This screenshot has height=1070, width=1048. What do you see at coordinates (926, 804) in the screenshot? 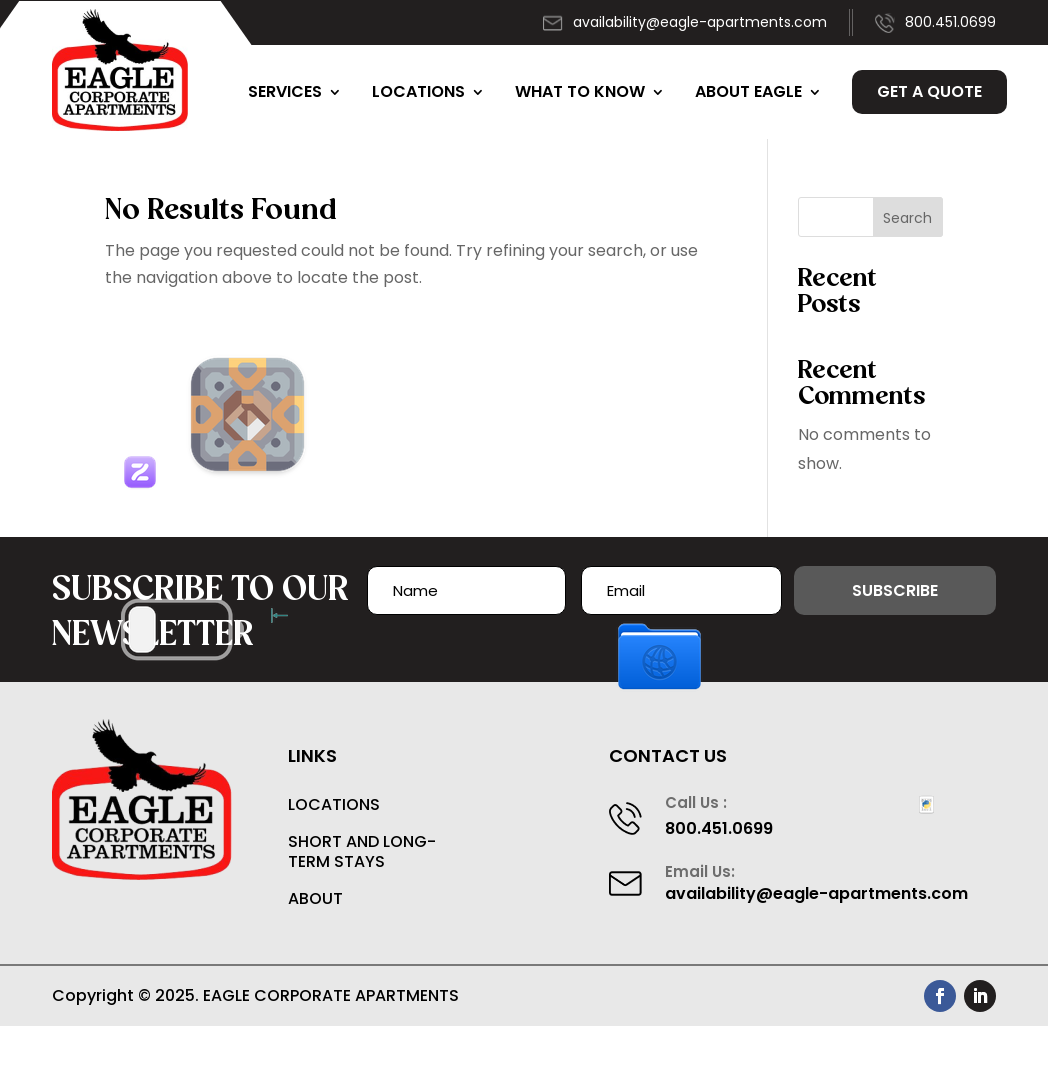
I see `python bytecode file (.pyc)` at bounding box center [926, 804].